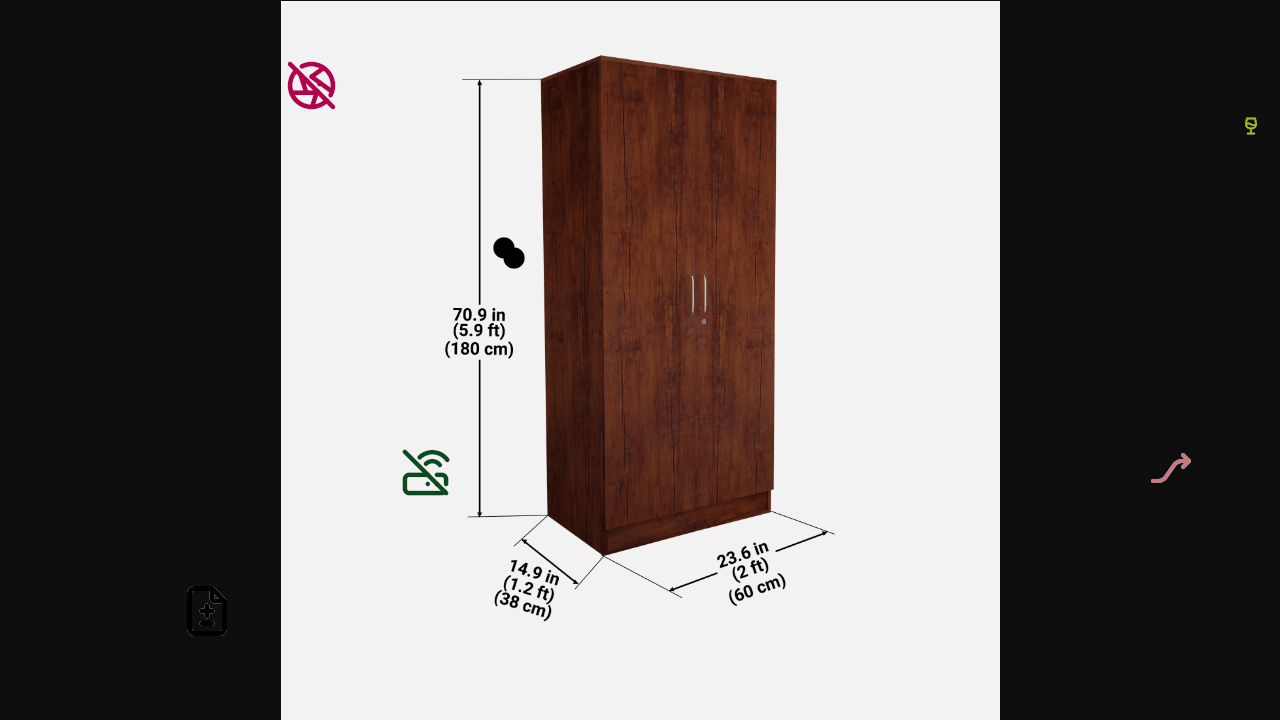 The image size is (1280, 720). What do you see at coordinates (1171, 469) in the screenshot?
I see `indicates upward trend or growth` at bounding box center [1171, 469].